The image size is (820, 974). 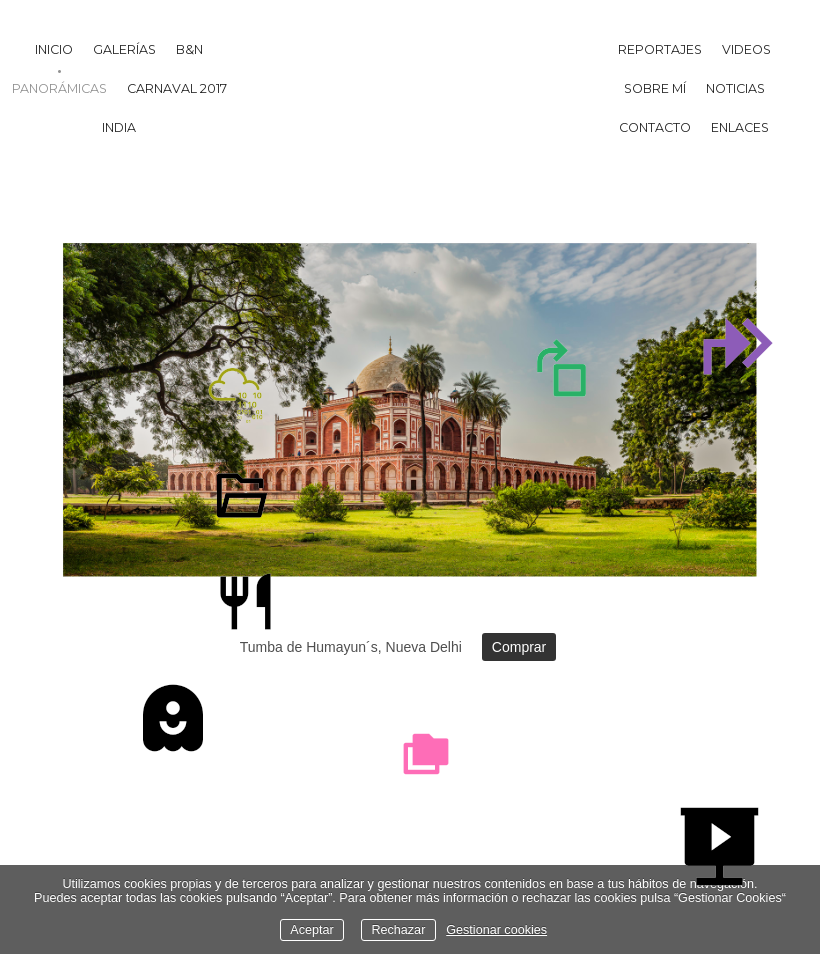 What do you see at coordinates (735, 347) in the screenshot?
I see `forward message to multiple recipients` at bounding box center [735, 347].